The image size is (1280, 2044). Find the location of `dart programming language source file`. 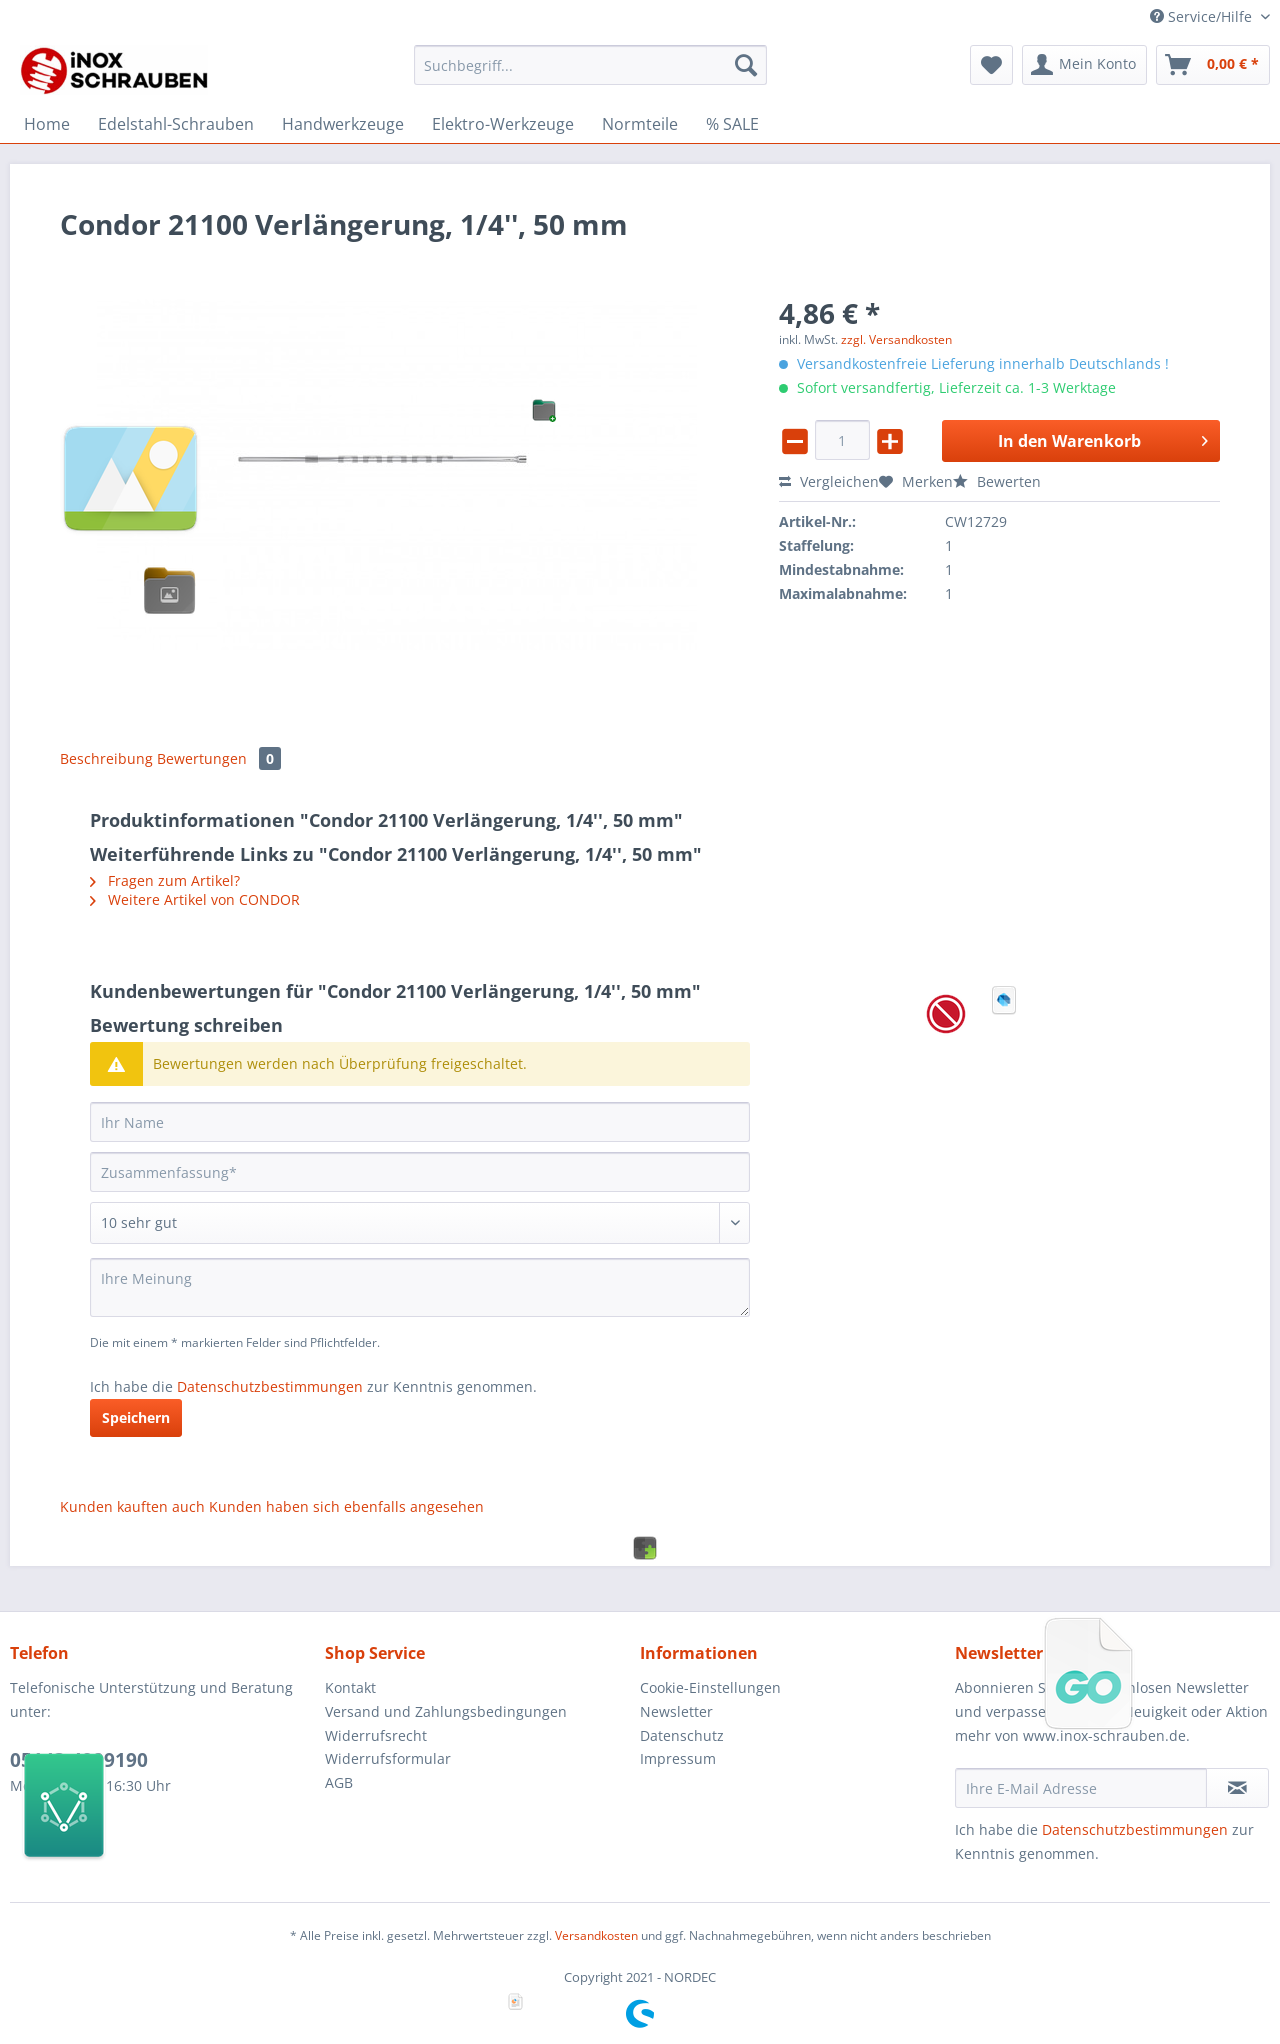

dart programming language source file is located at coordinates (1004, 1000).